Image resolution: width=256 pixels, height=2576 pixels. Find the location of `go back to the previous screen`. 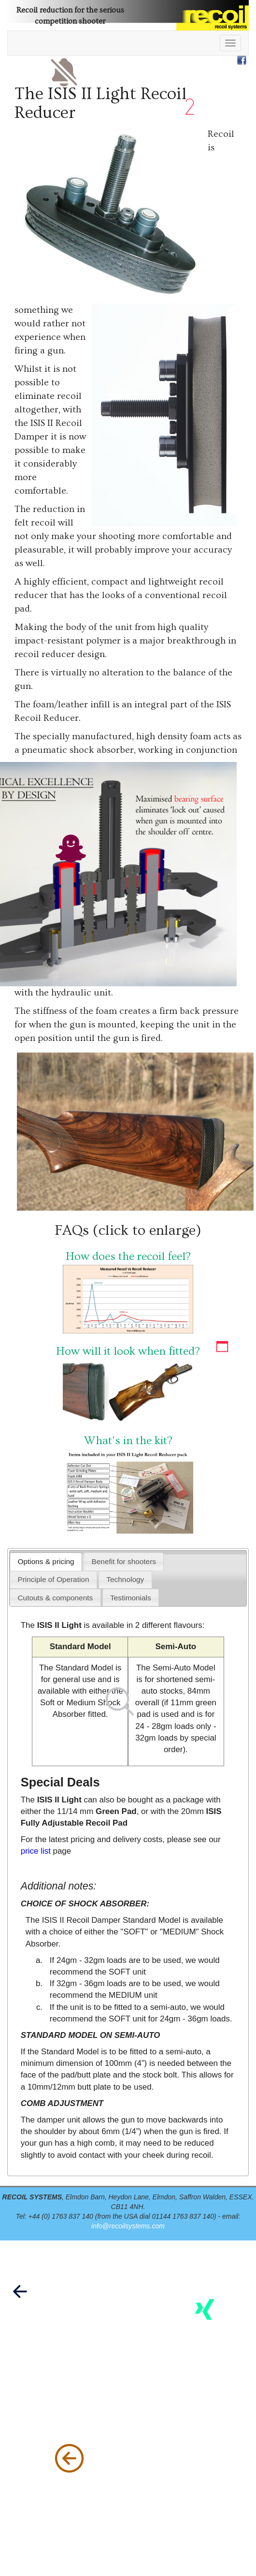

go back to the previous screen is located at coordinates (69, 2458).